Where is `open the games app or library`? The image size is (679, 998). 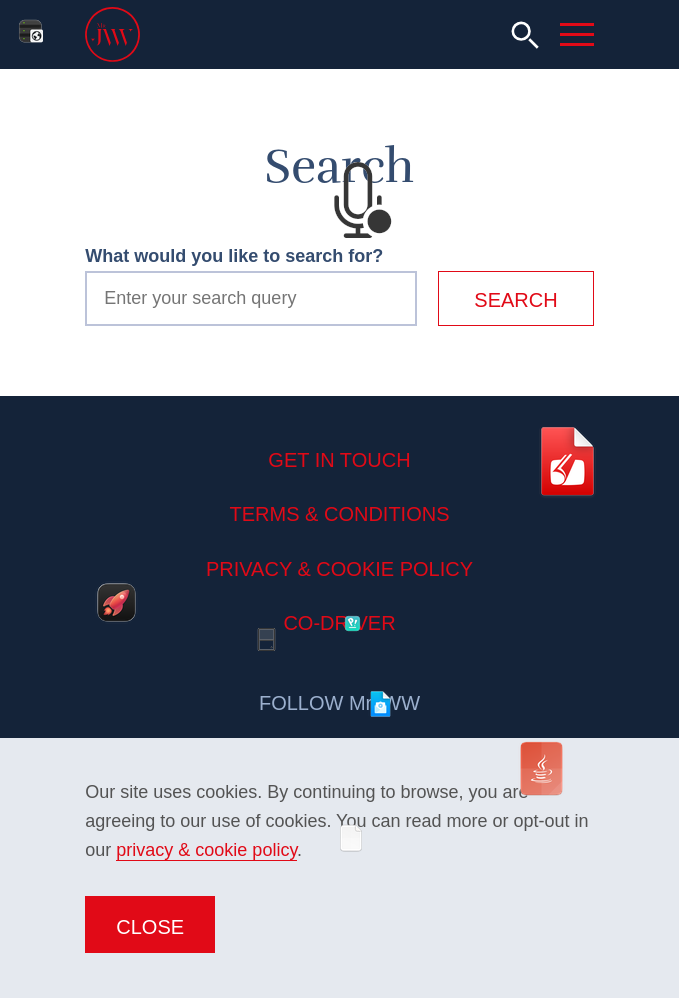 open the games app or library is located at coordinates (116, 602).